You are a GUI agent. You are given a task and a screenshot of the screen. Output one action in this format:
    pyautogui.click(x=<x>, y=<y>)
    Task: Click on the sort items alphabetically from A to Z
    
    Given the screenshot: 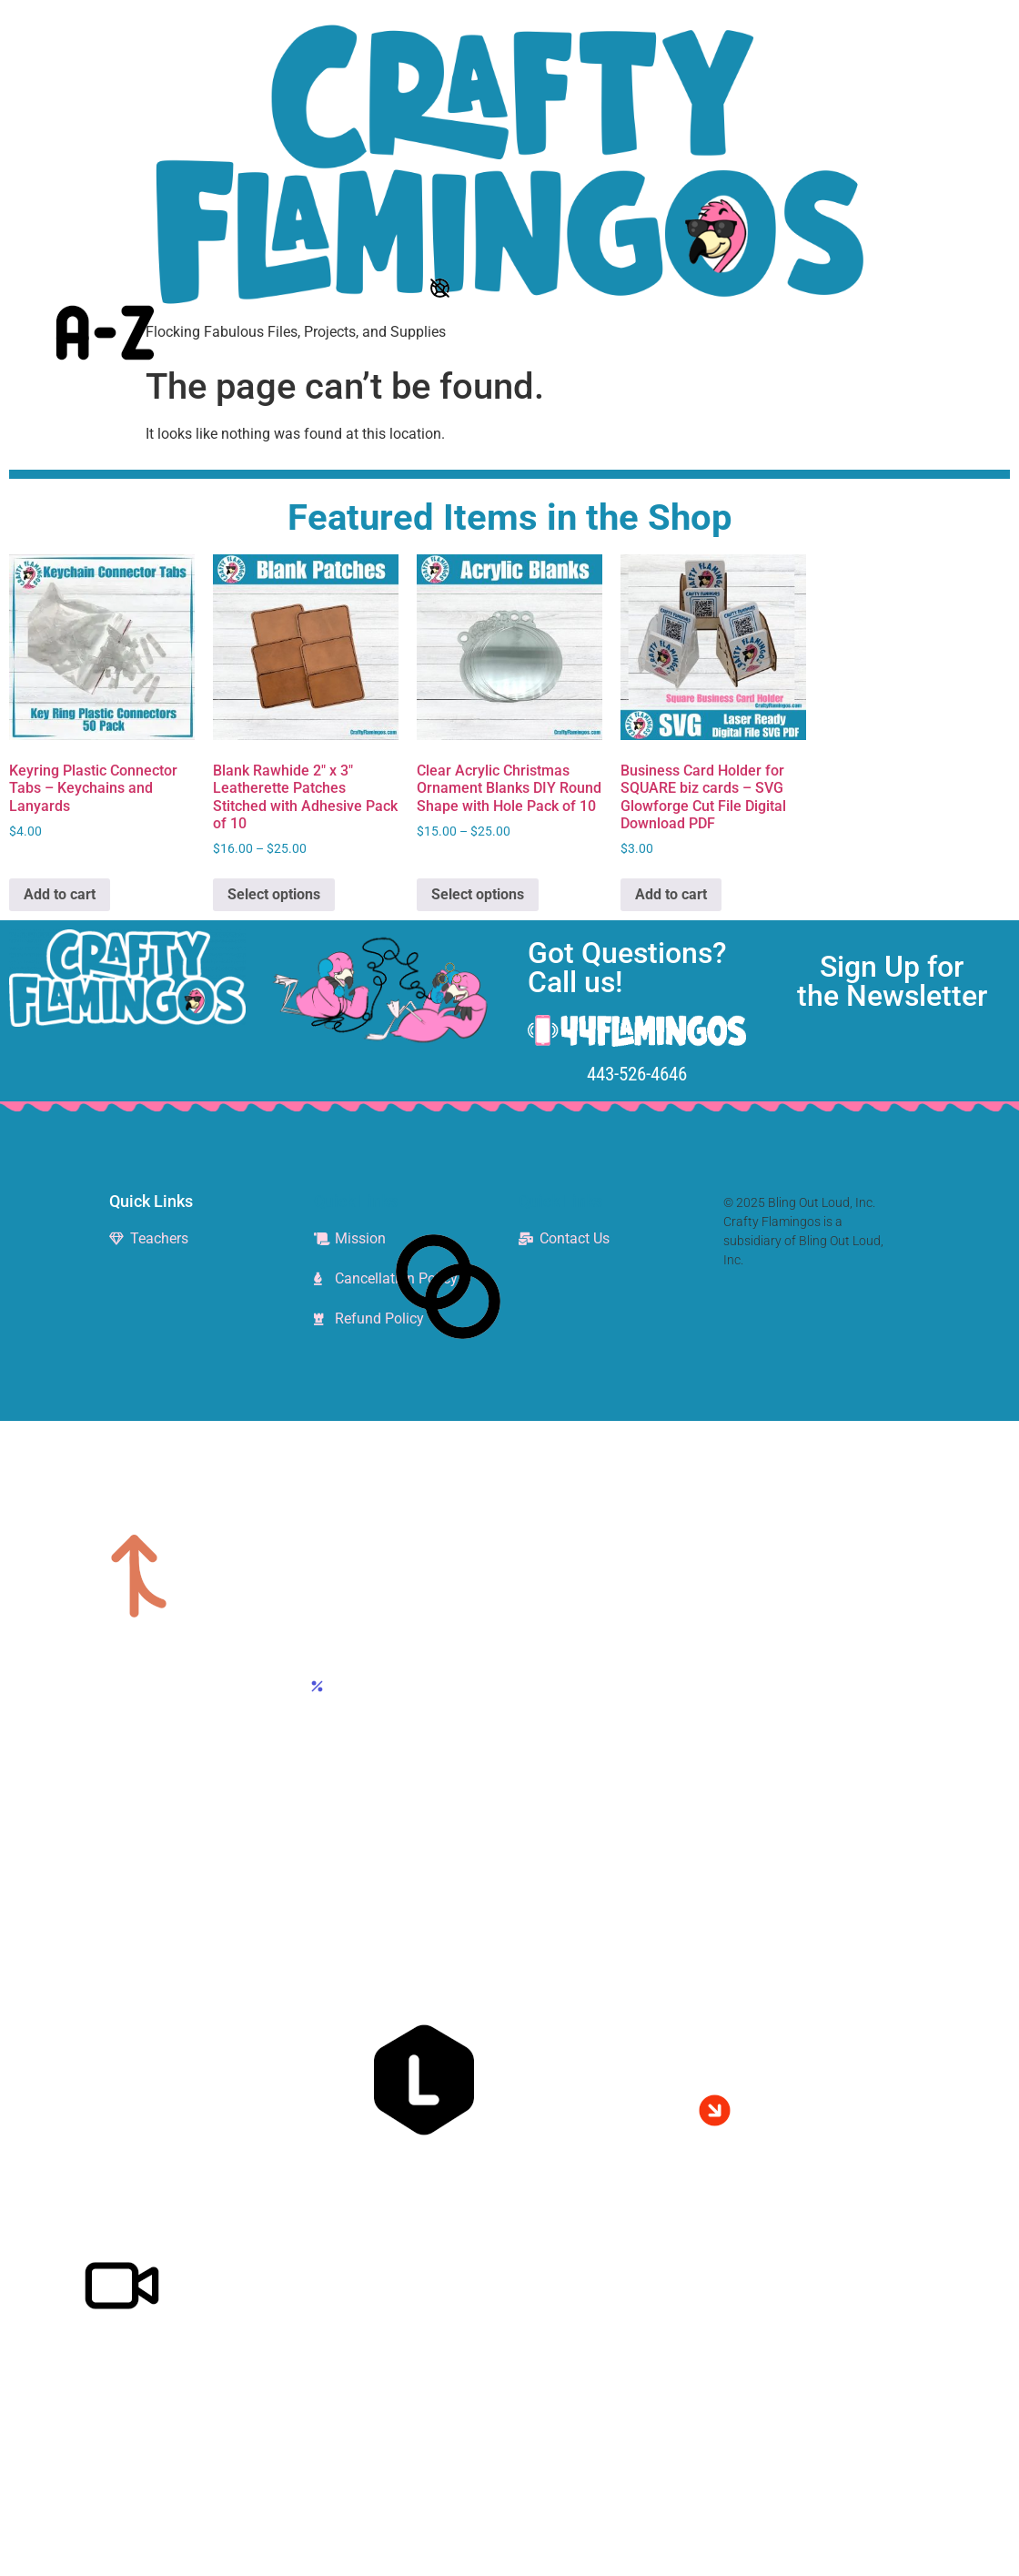 What is the action you would take?
    pyautogui.click(x=105, y=332)
    